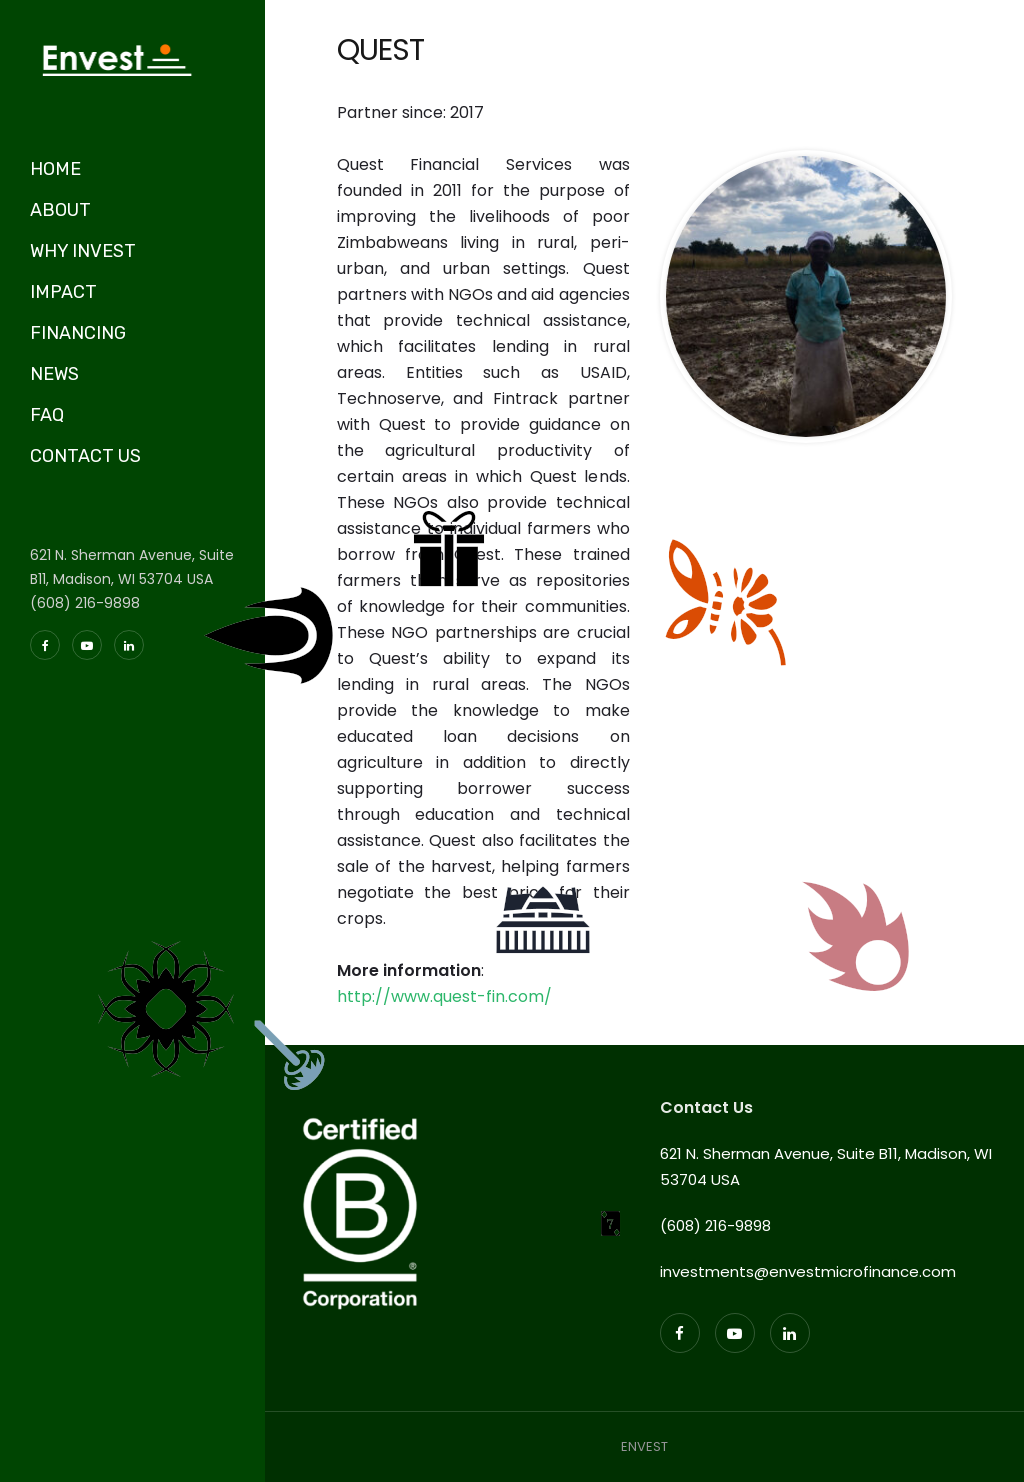  I want to click on decorative design element or divider, so click(166, 1009).